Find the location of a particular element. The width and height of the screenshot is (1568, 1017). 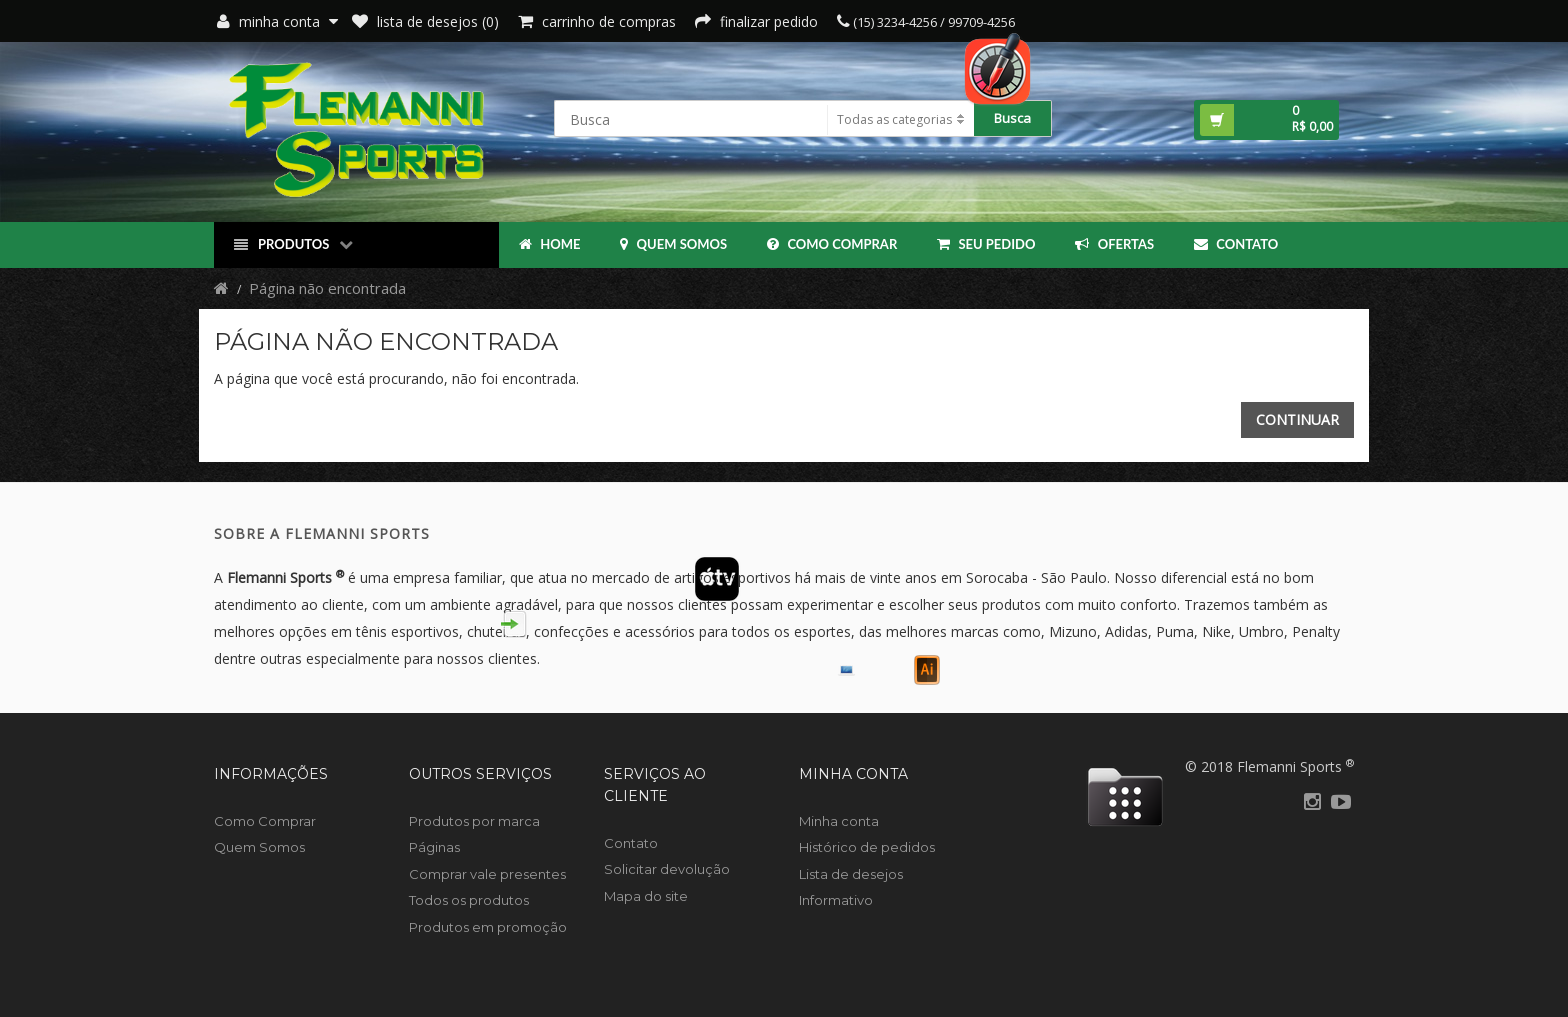

import a document or file is located at coordinates (515, 624).